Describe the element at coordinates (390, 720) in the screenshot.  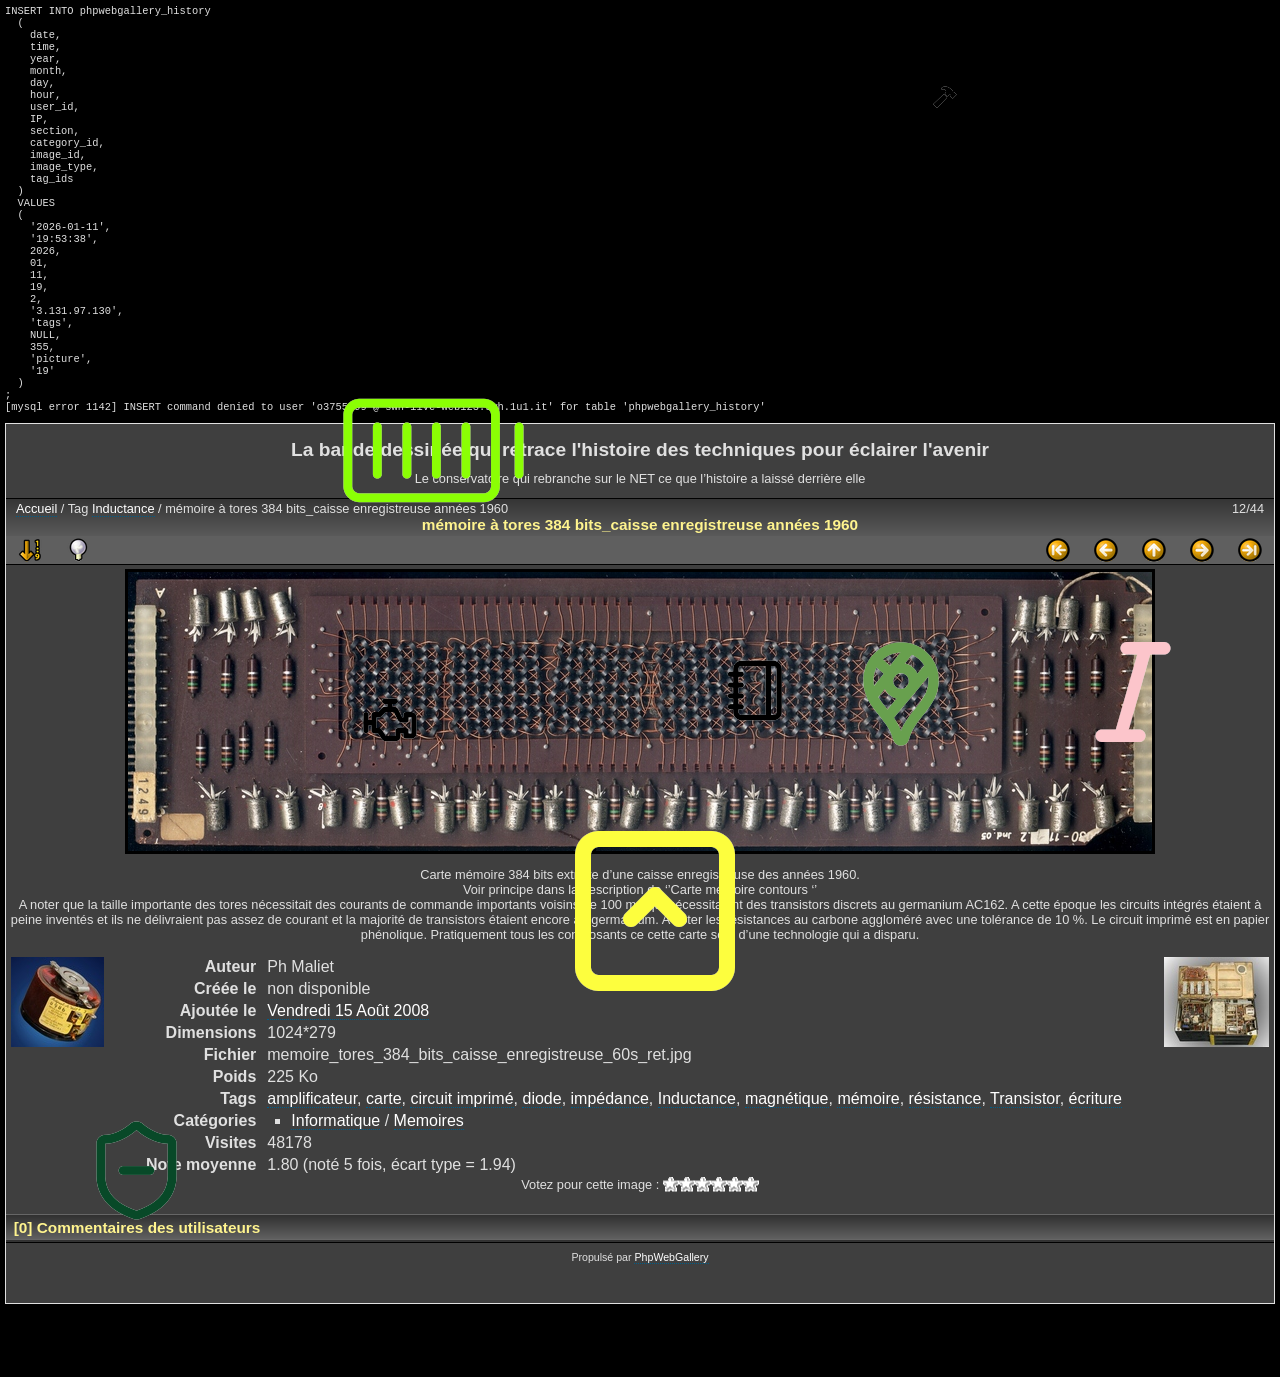
I see `view engine or vehicle diagnostics` at that location.